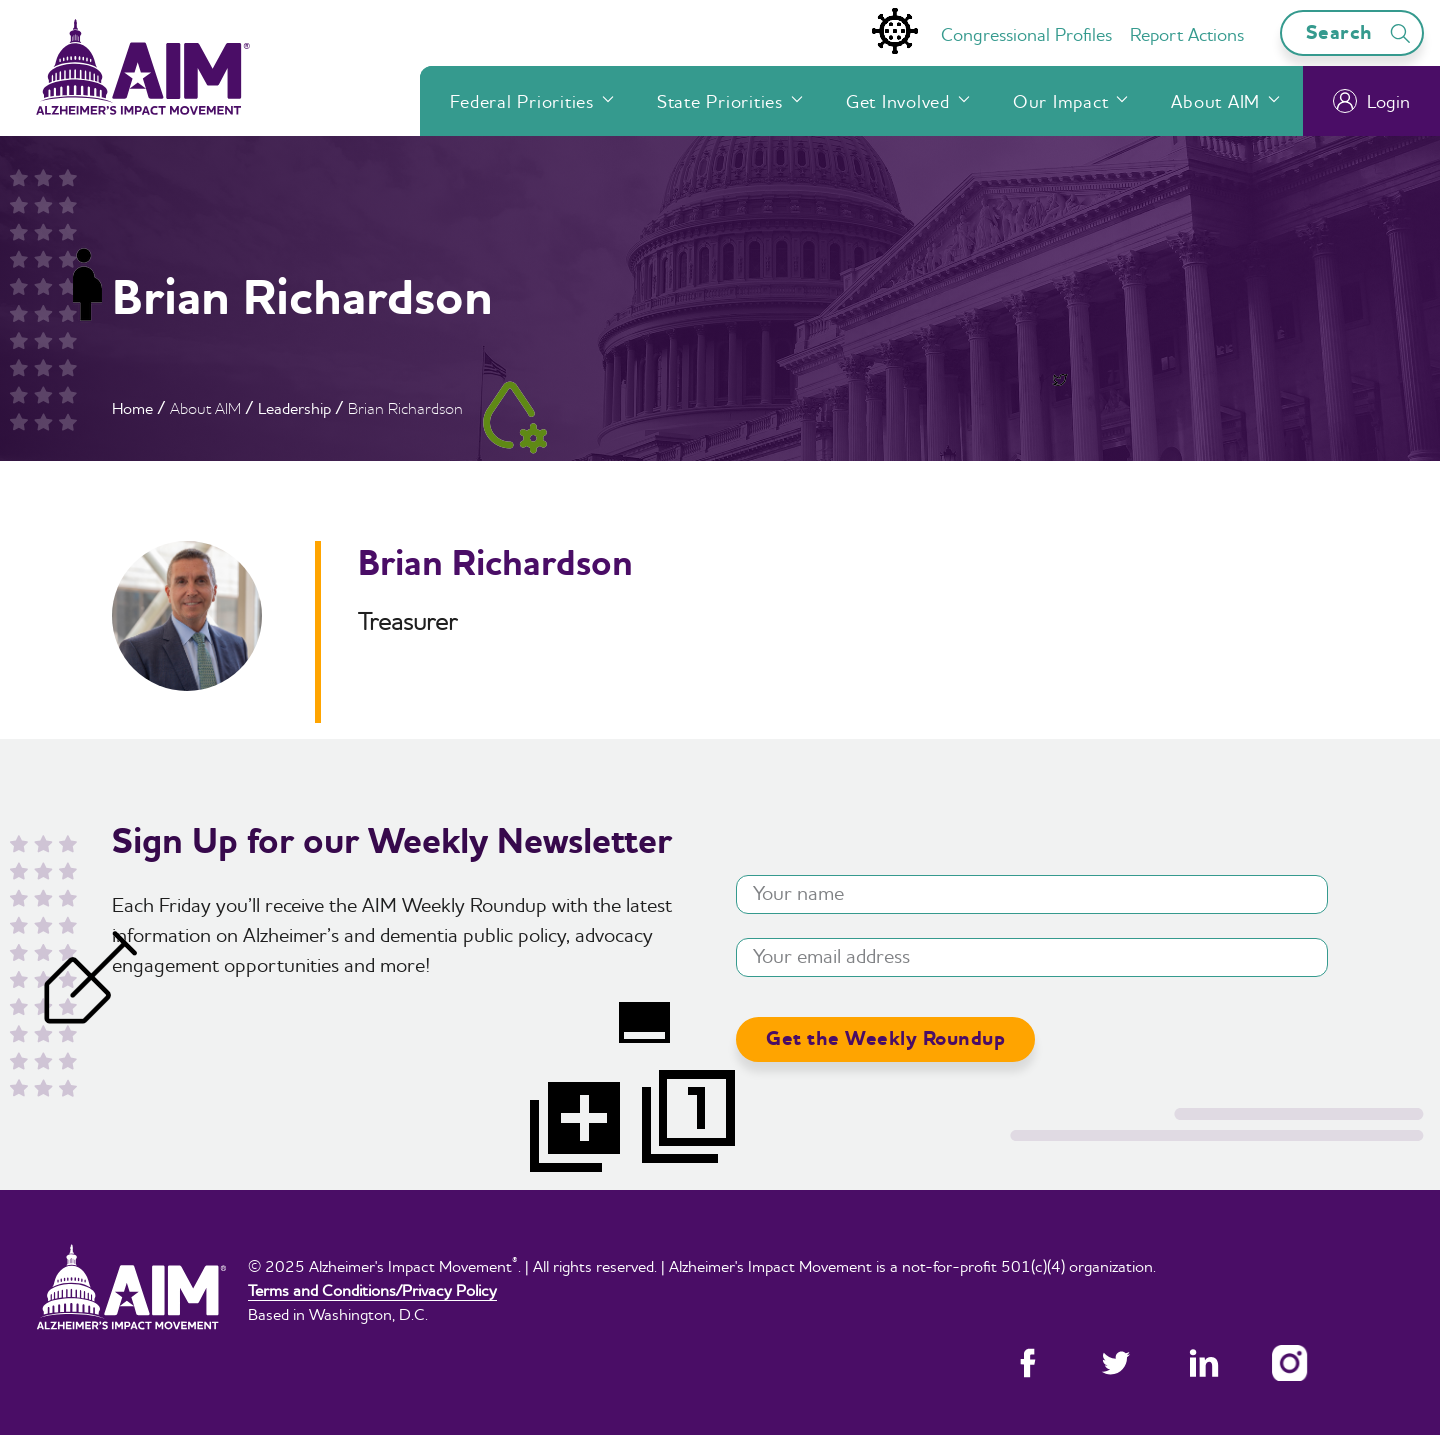 The width and height of the screenshot is (1440, 1436). Describe the element at coordinates (575, 1127) in the screenshot. I see `add to queue` at that location.